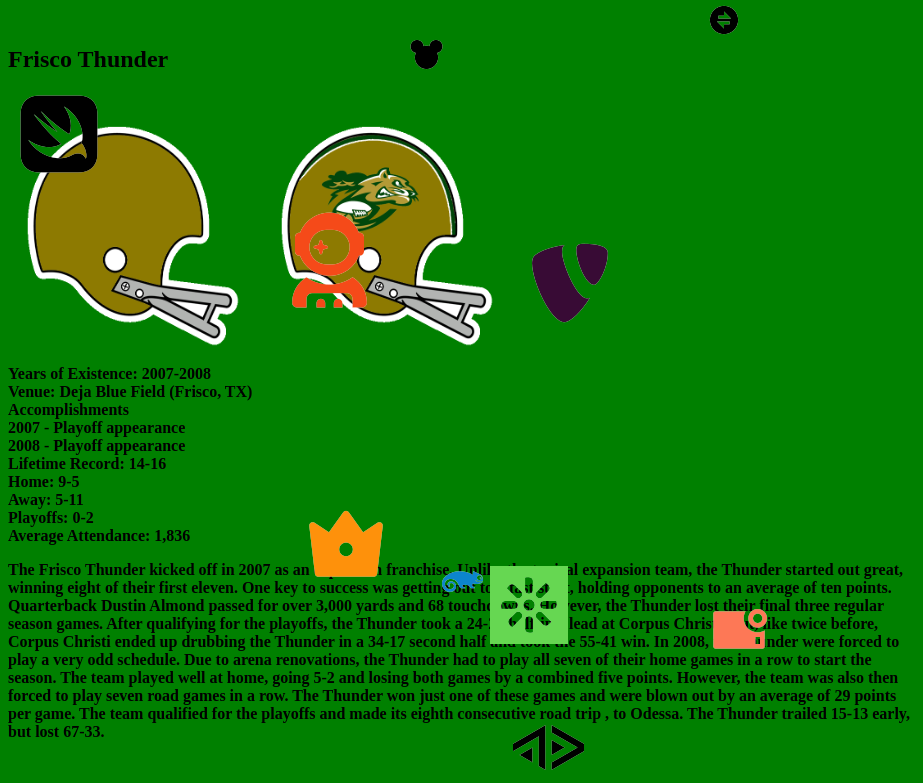  I want to click on access Disney content or services, so click(426, 54).